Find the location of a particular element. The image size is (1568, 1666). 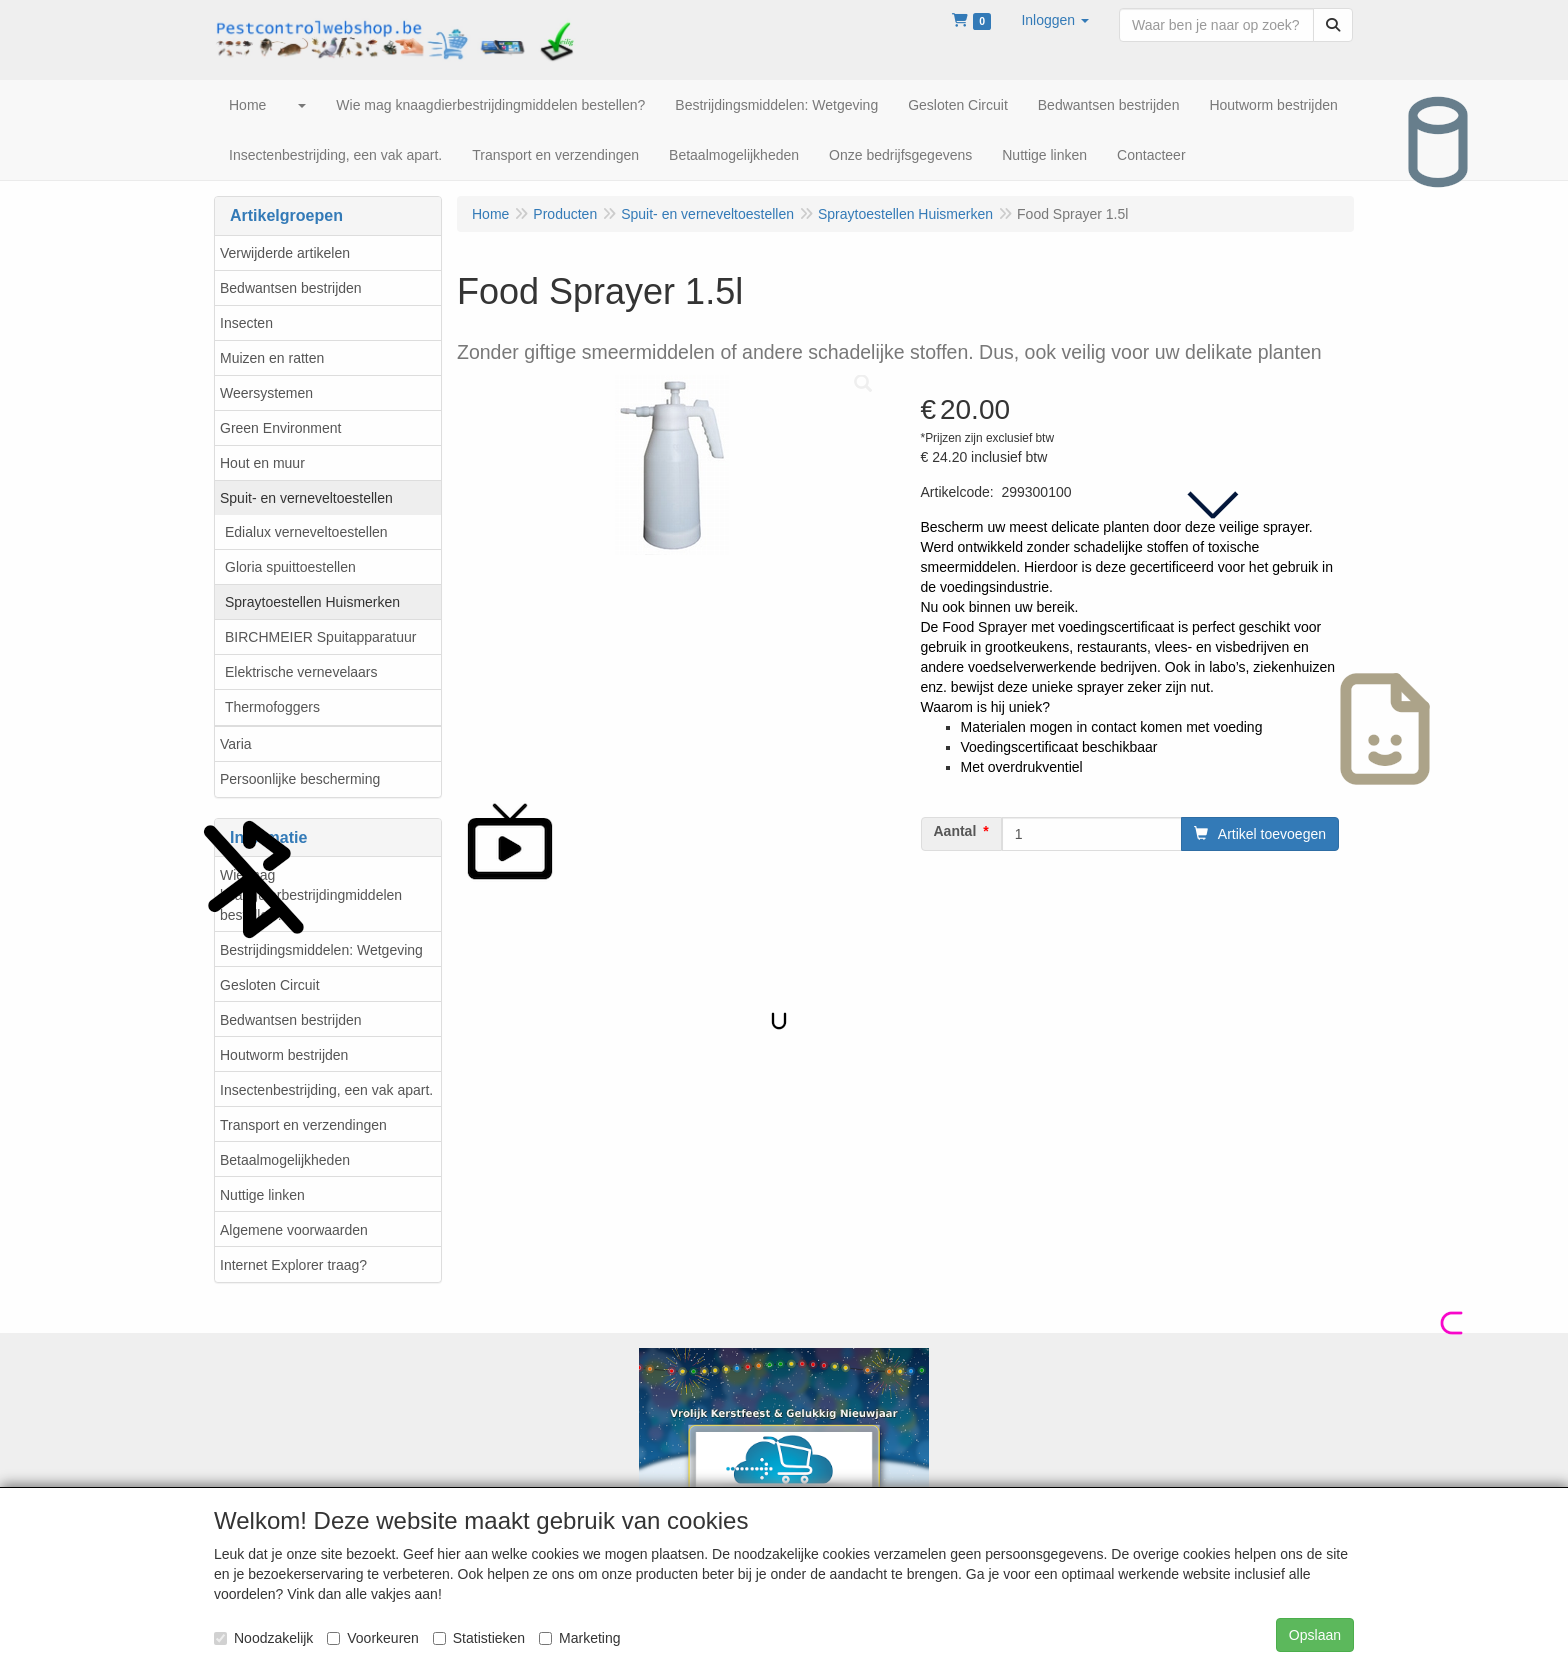

expand a collapsed section or dropdown menu is located at coordinates (1213, 503).